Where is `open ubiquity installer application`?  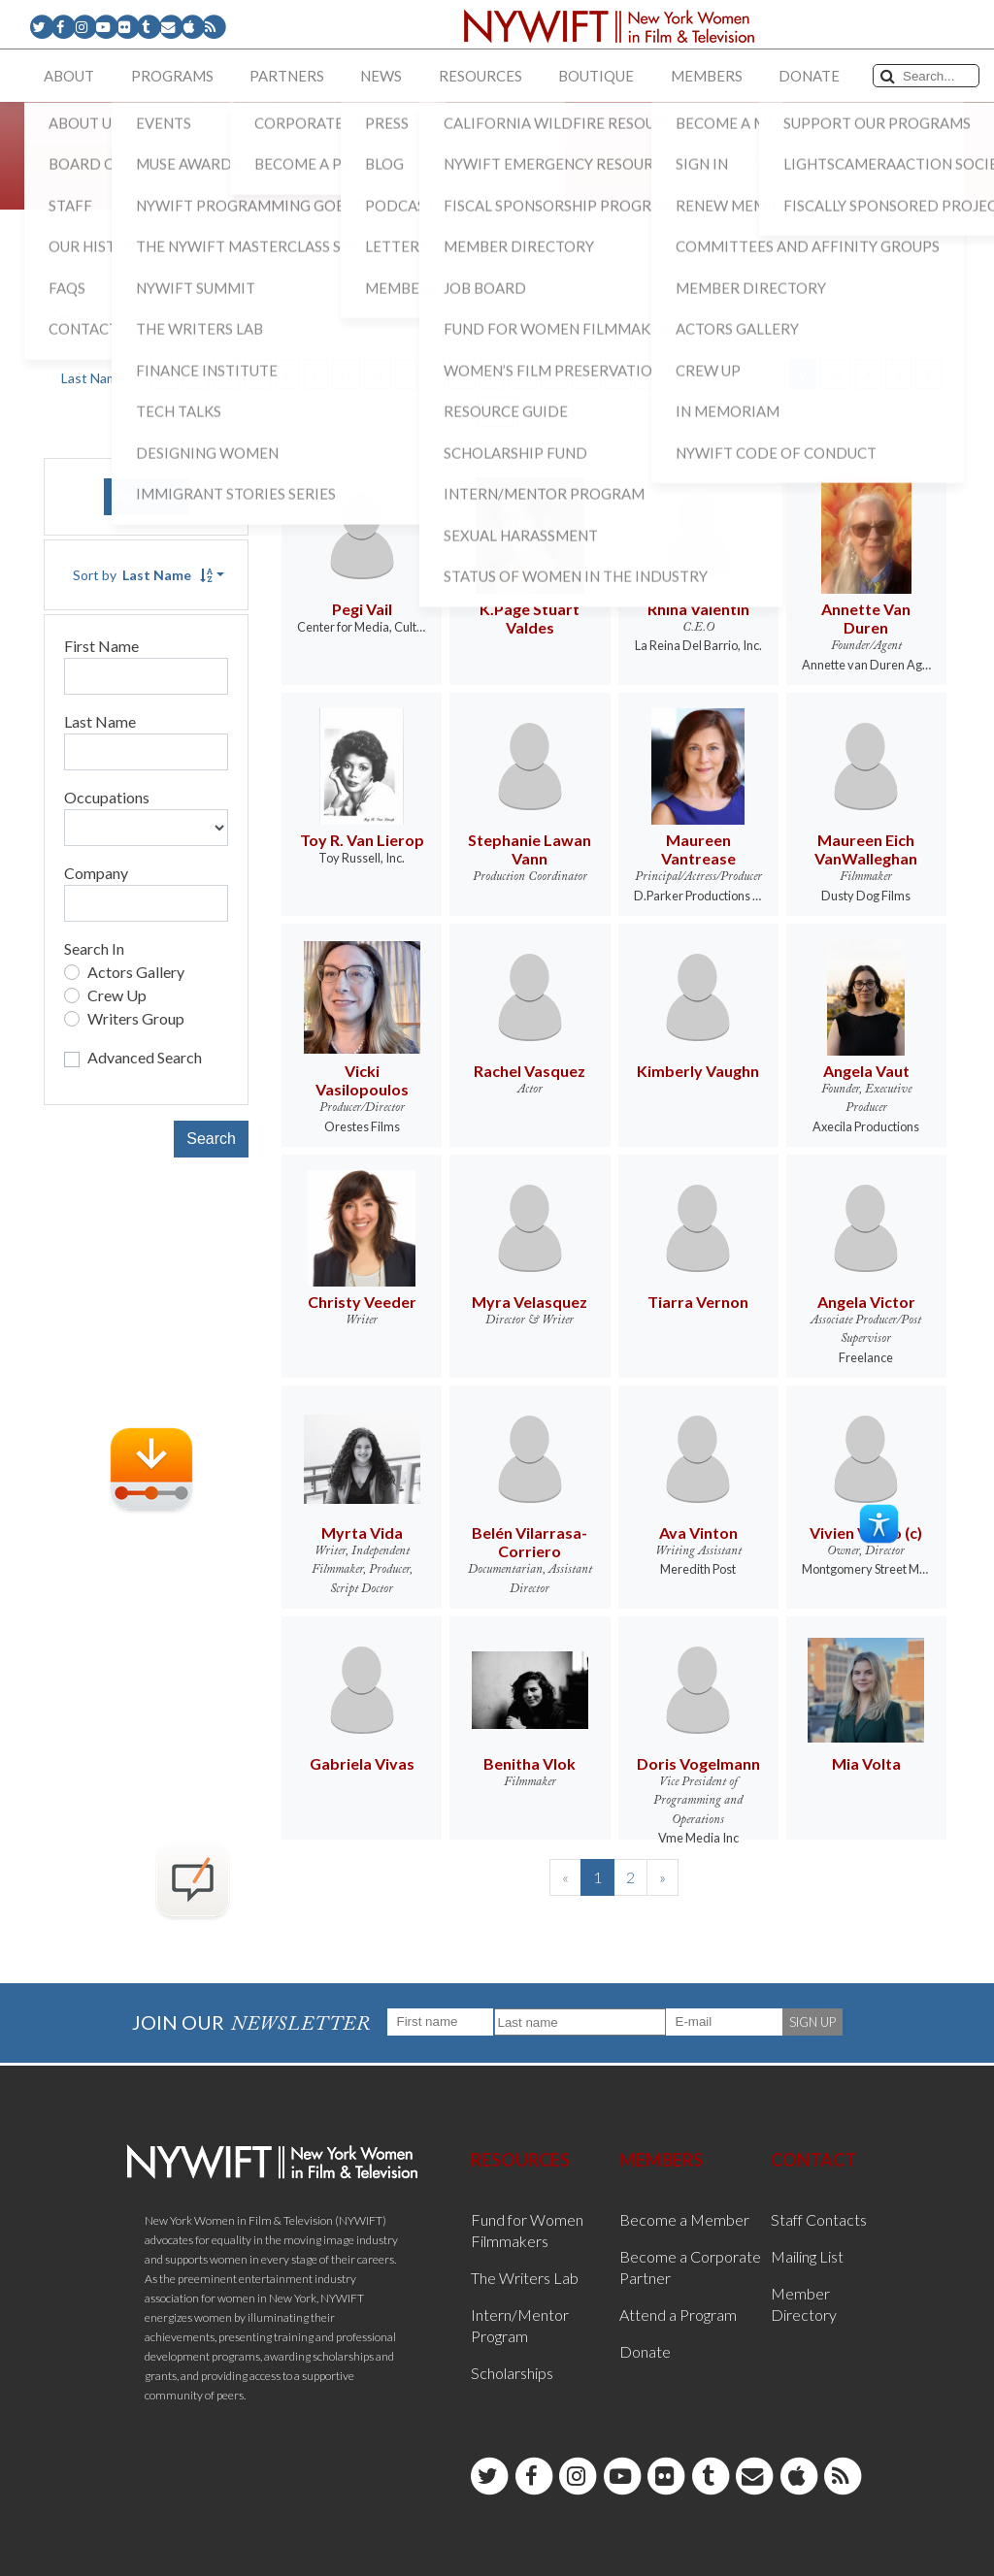
open ubiquity installer application is located at coordinates (151, 1469).